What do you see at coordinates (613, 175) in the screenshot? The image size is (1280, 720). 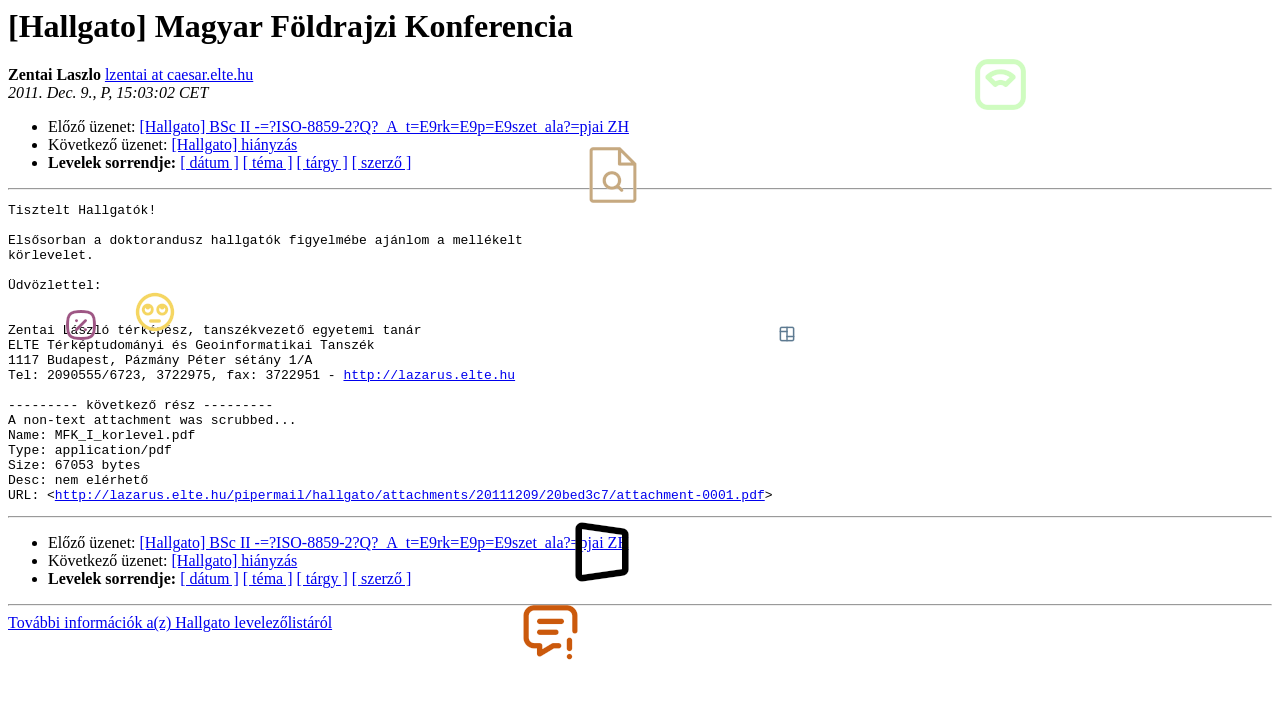 I see `search within a document` at bounding box center [613, 175].